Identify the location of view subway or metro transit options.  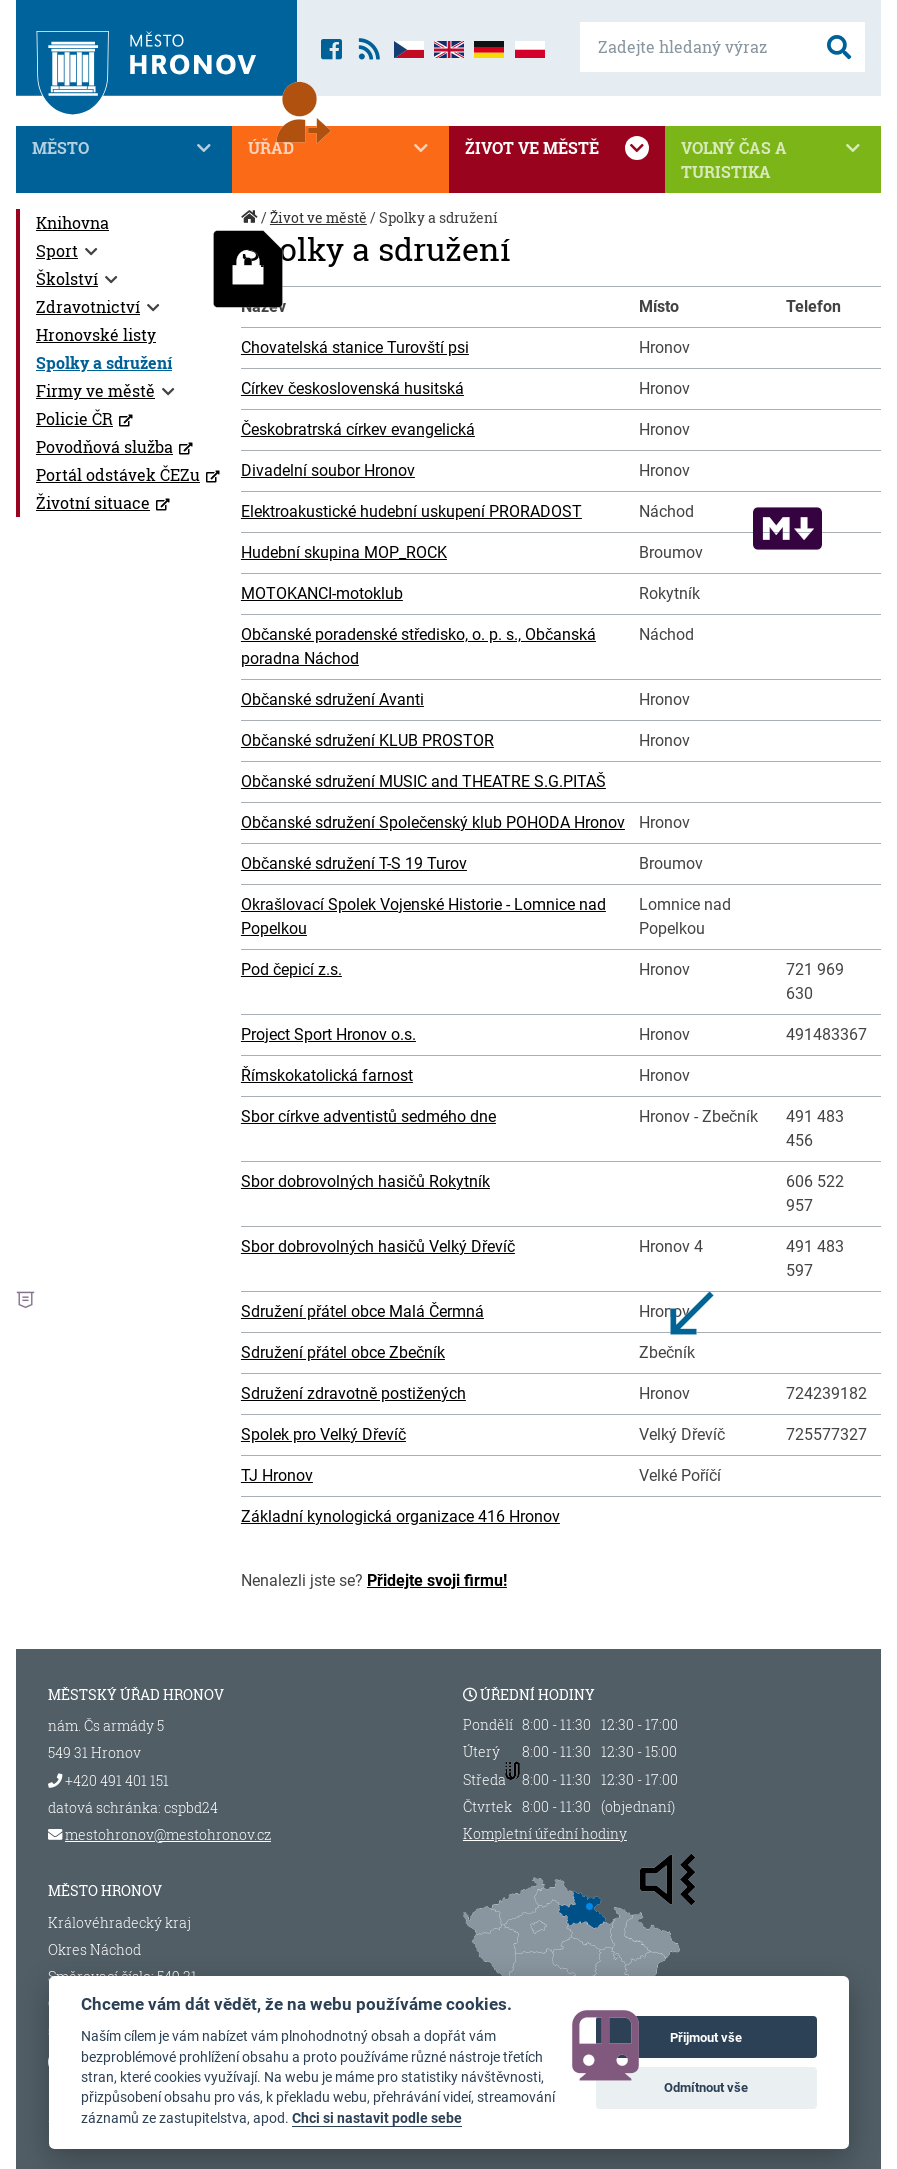
(605, 2043).